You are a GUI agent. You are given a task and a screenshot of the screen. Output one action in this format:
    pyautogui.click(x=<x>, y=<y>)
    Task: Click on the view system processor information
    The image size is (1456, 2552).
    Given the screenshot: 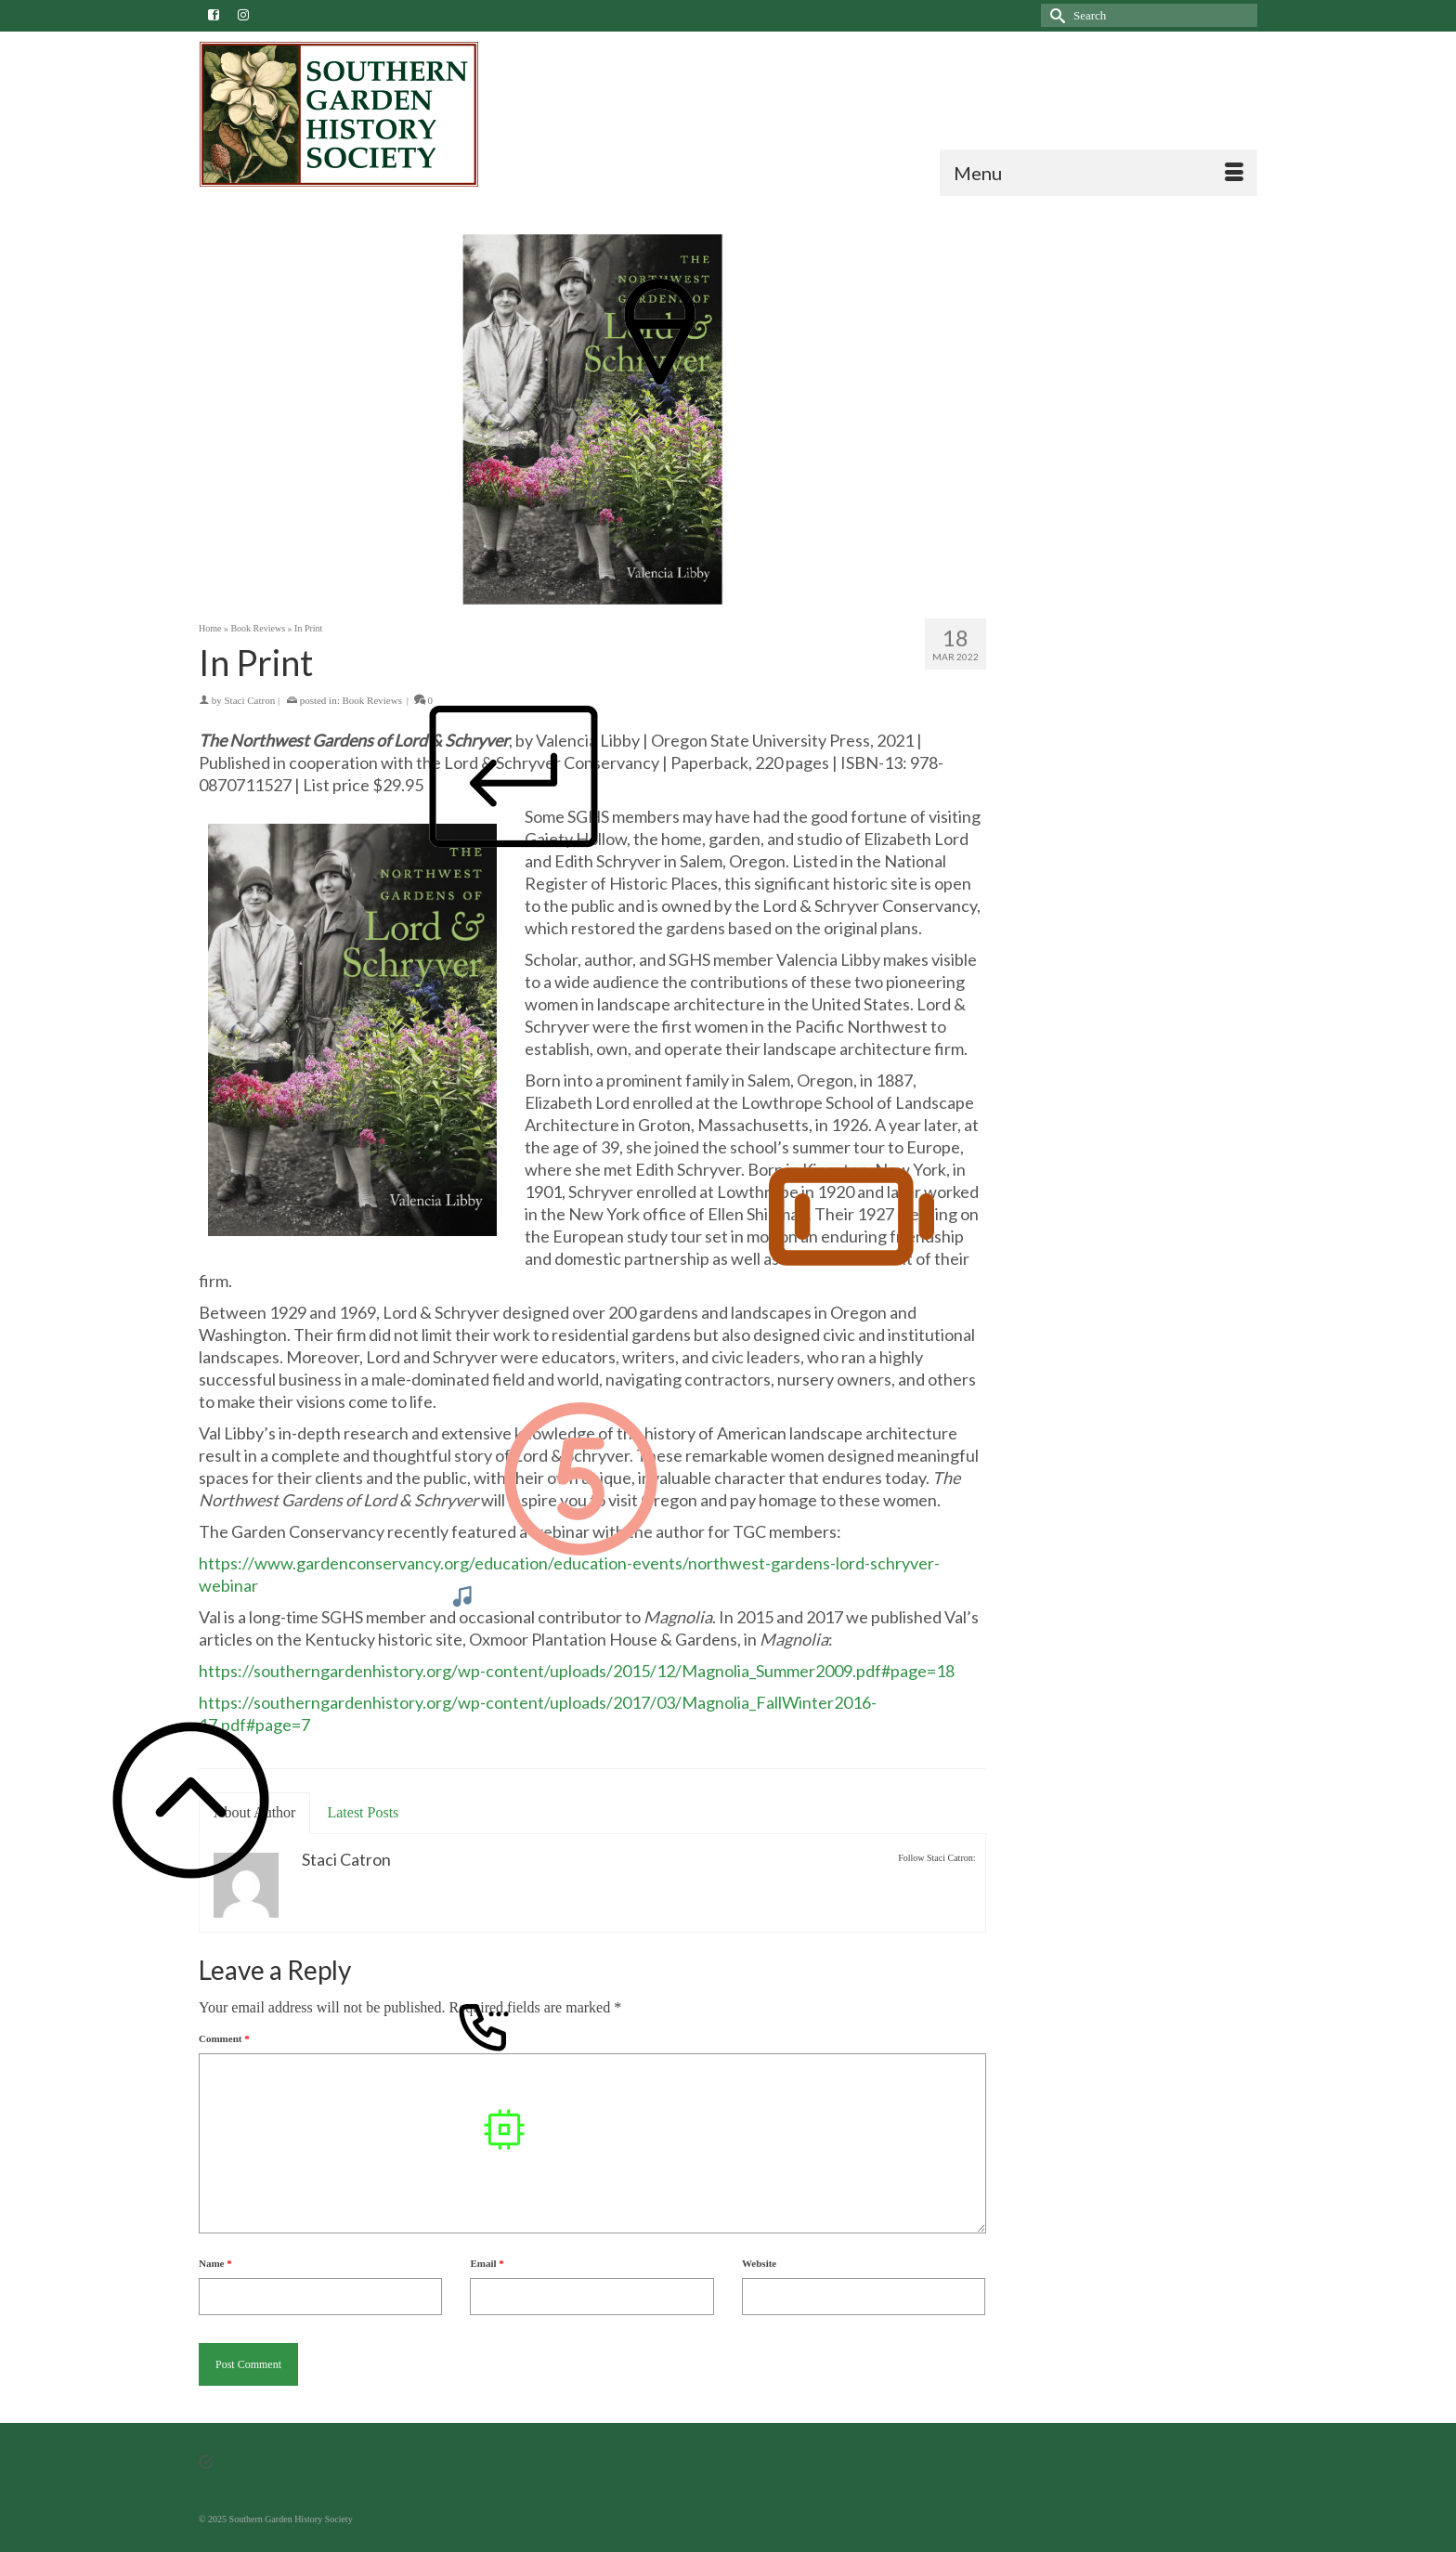 What is the action you would take?
    pyautogui.click(x=504, y=2129)
    